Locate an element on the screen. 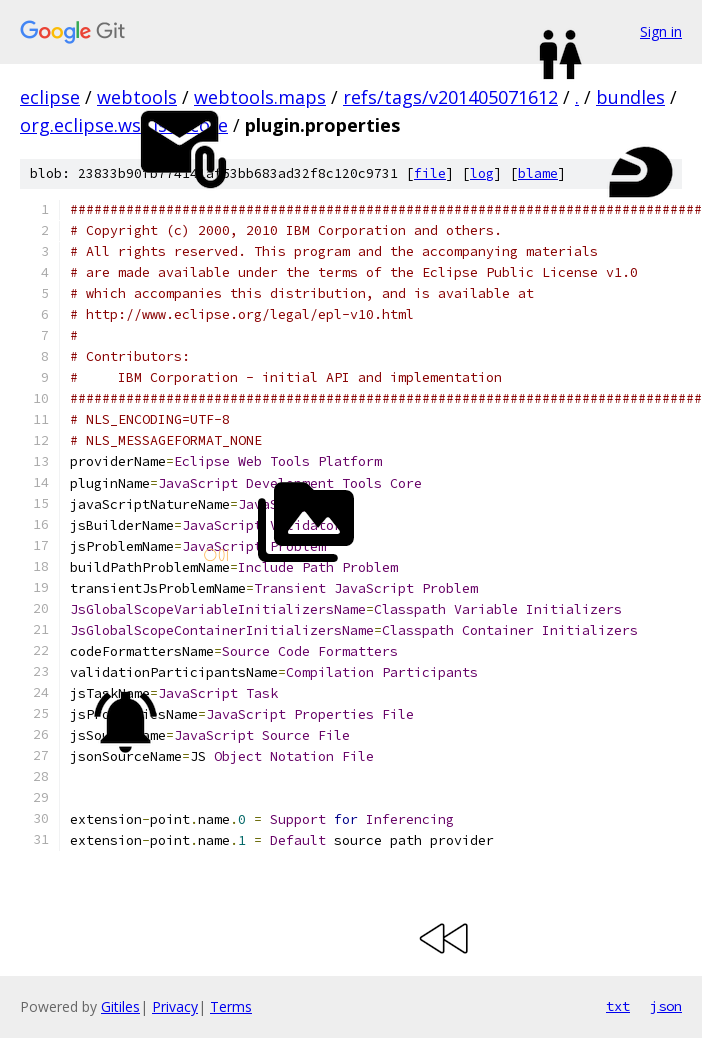  find nearby restrooms is located at coordinates (559, 54).